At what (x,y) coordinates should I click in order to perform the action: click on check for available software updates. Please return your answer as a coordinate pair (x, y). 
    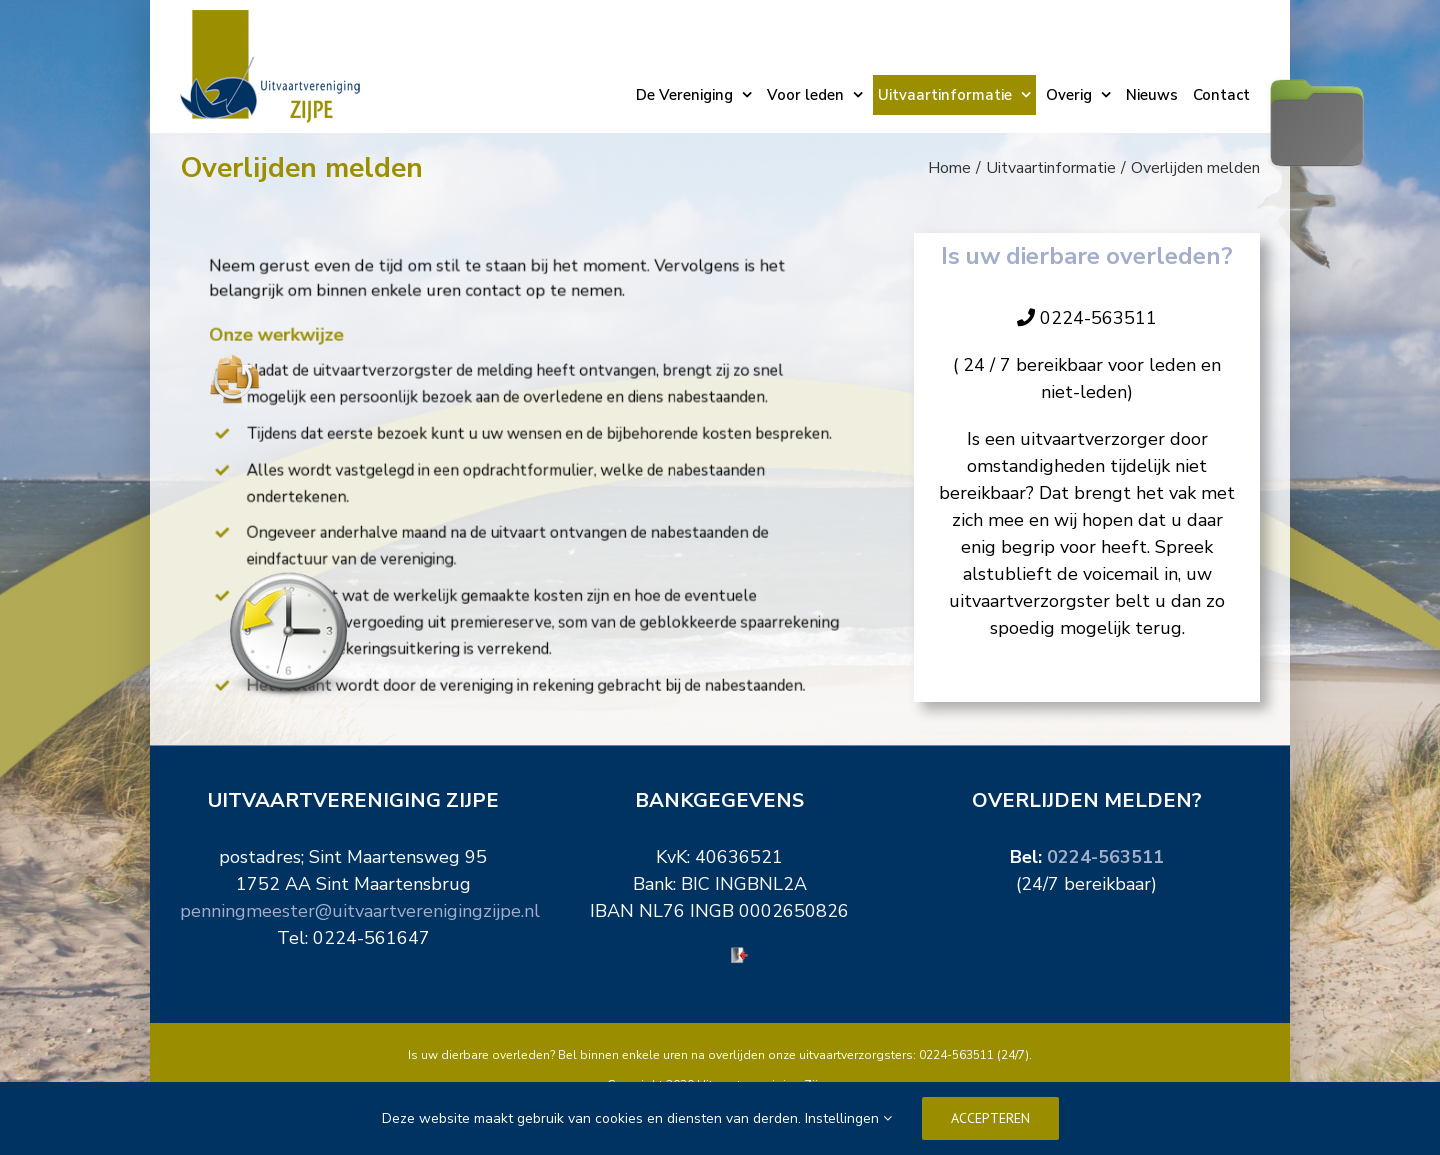
    Looking at the image, I should click on (233, 375).